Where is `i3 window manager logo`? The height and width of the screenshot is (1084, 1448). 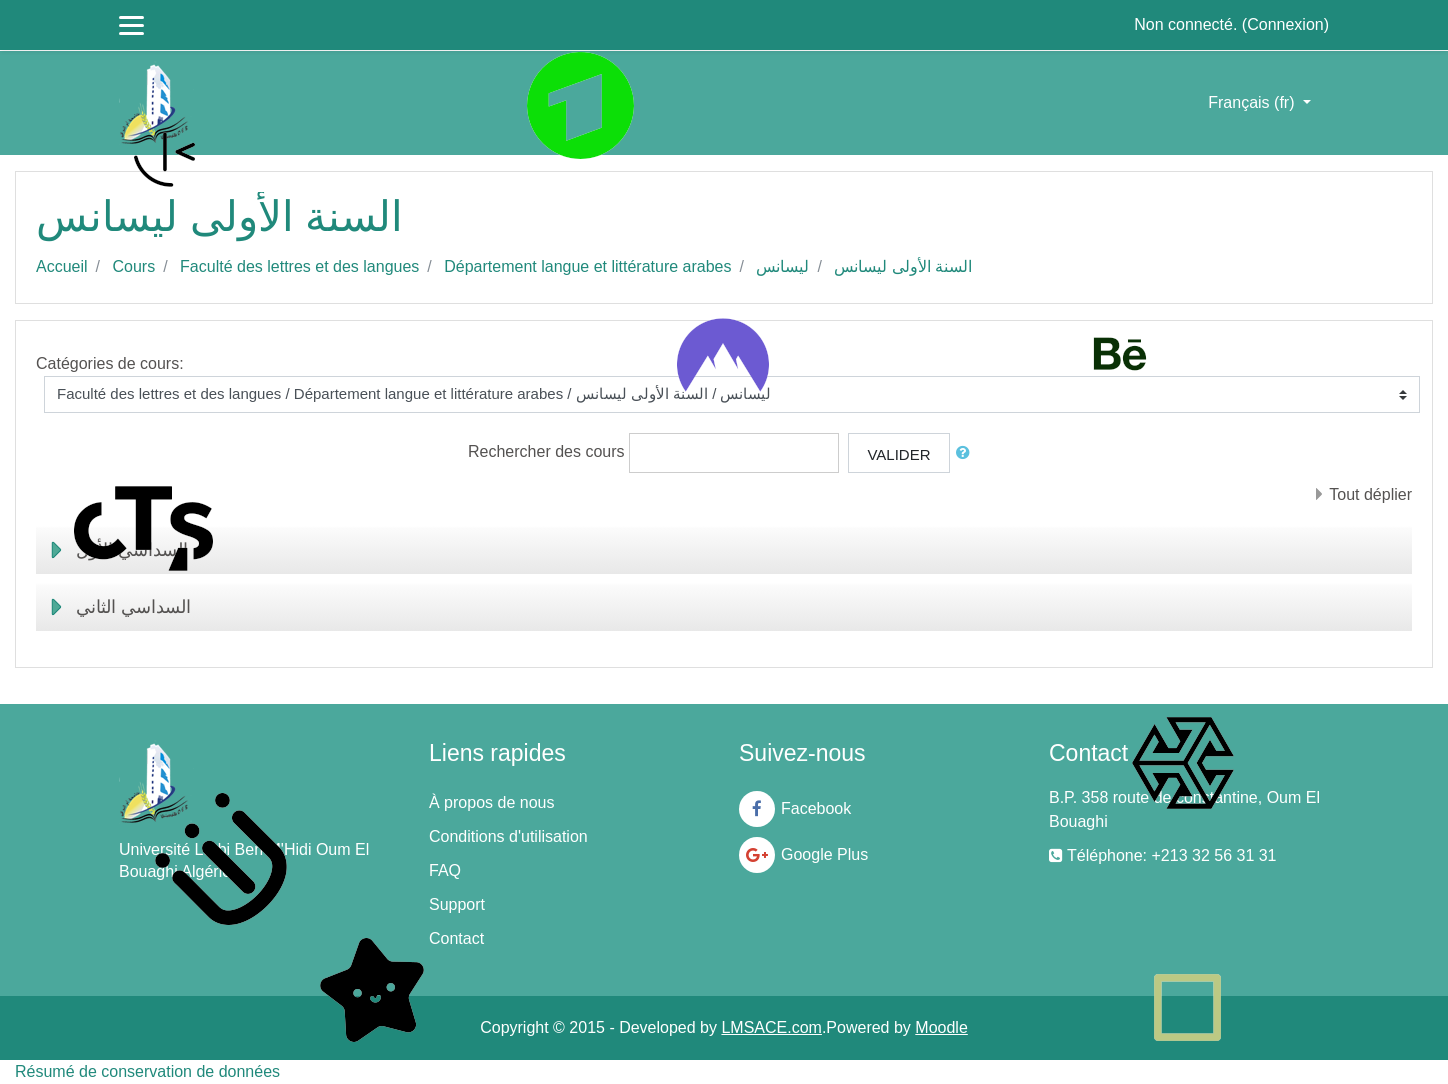 i3 window manager logo is located at coordinates (221, 859).